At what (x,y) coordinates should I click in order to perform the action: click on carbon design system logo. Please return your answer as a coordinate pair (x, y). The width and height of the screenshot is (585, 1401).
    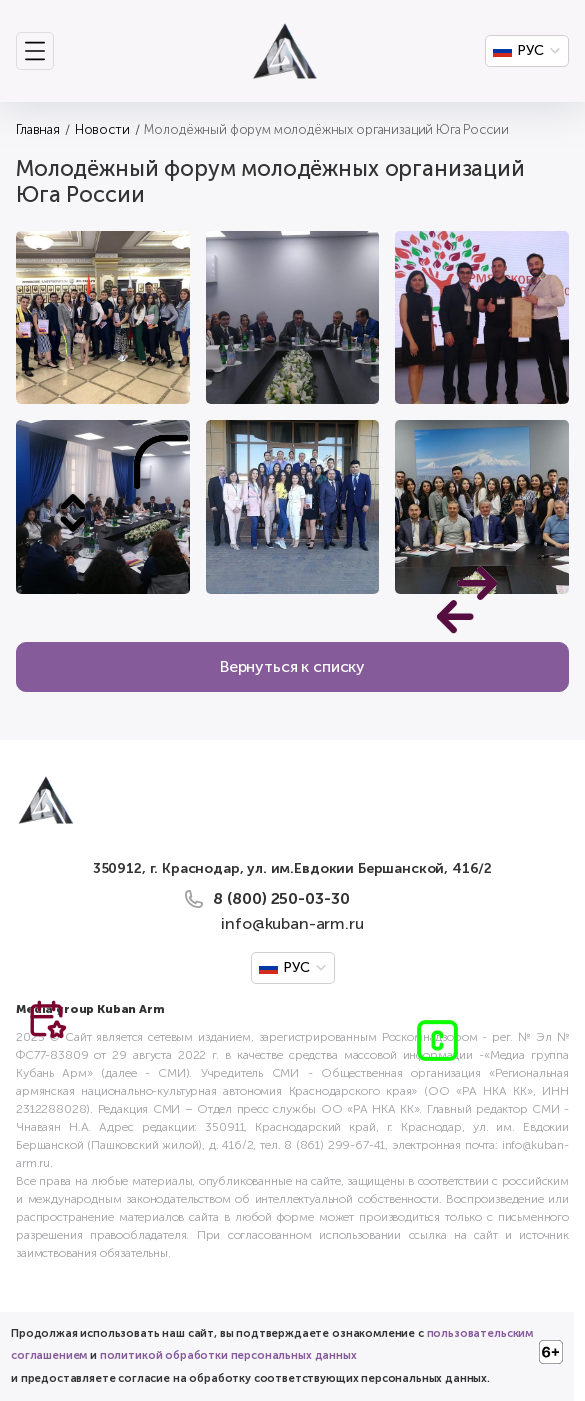
    Looking at the image, I should click on (437, 1040).